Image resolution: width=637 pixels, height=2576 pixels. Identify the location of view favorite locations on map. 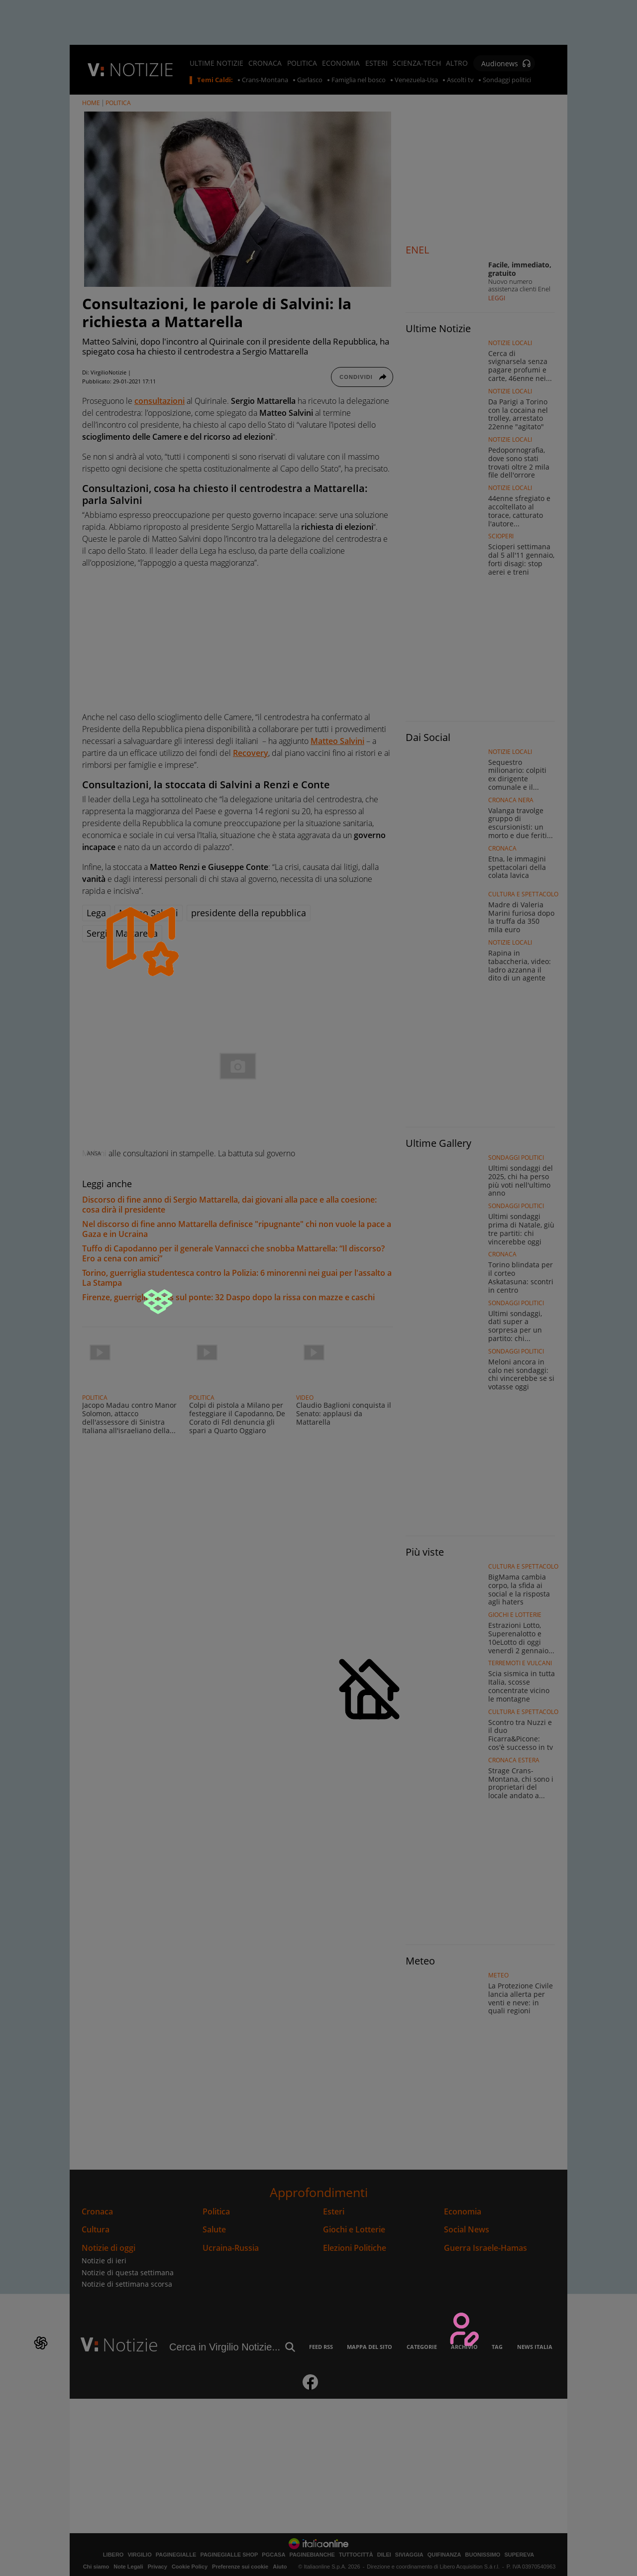
(141, 938).